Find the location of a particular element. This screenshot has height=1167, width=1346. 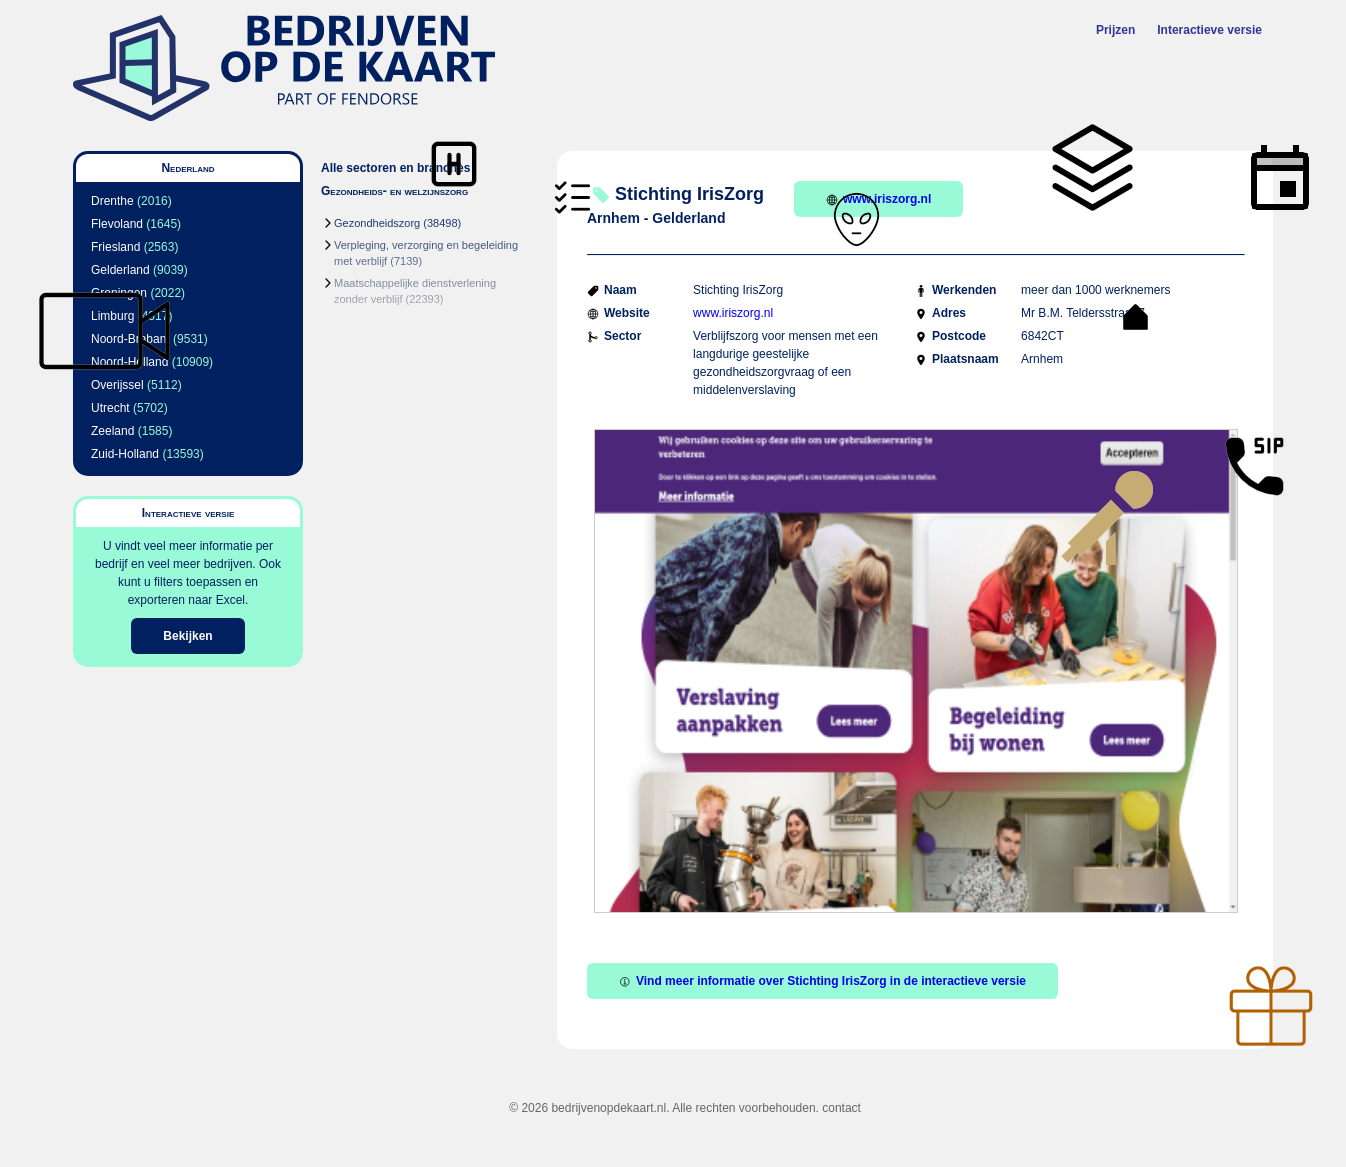

start a video call is located at coordinates (100, 331).